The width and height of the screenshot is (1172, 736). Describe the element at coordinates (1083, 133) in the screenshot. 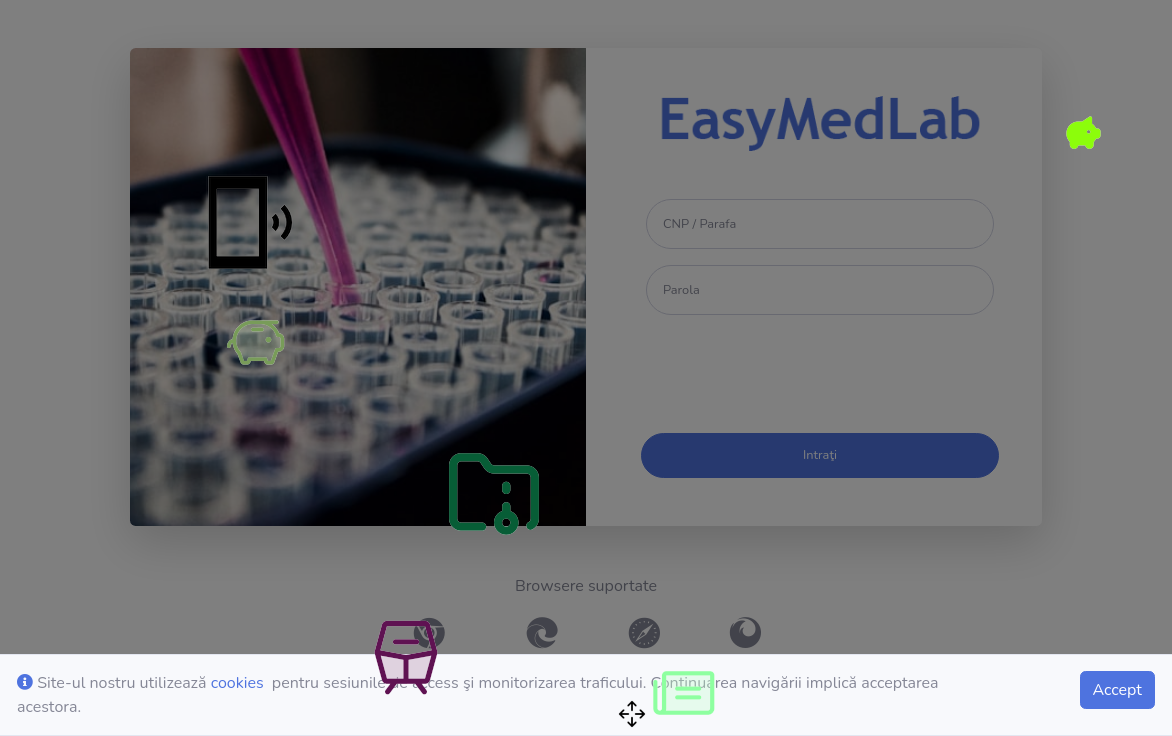

I see `access savings or piggy bank feature` at that location.